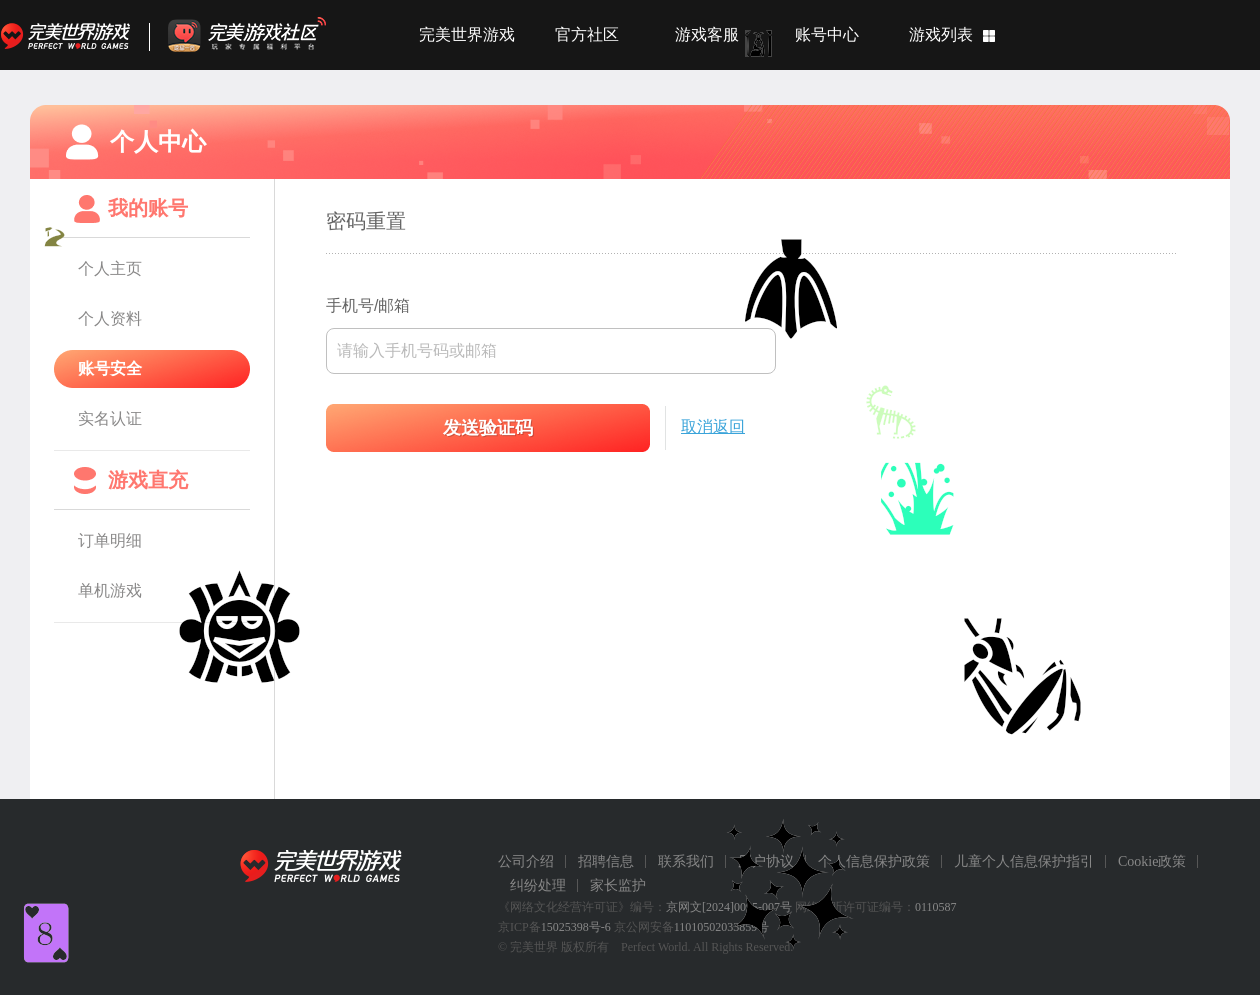  I want to click on playing card: 8 of hearts, so click(46, 933).